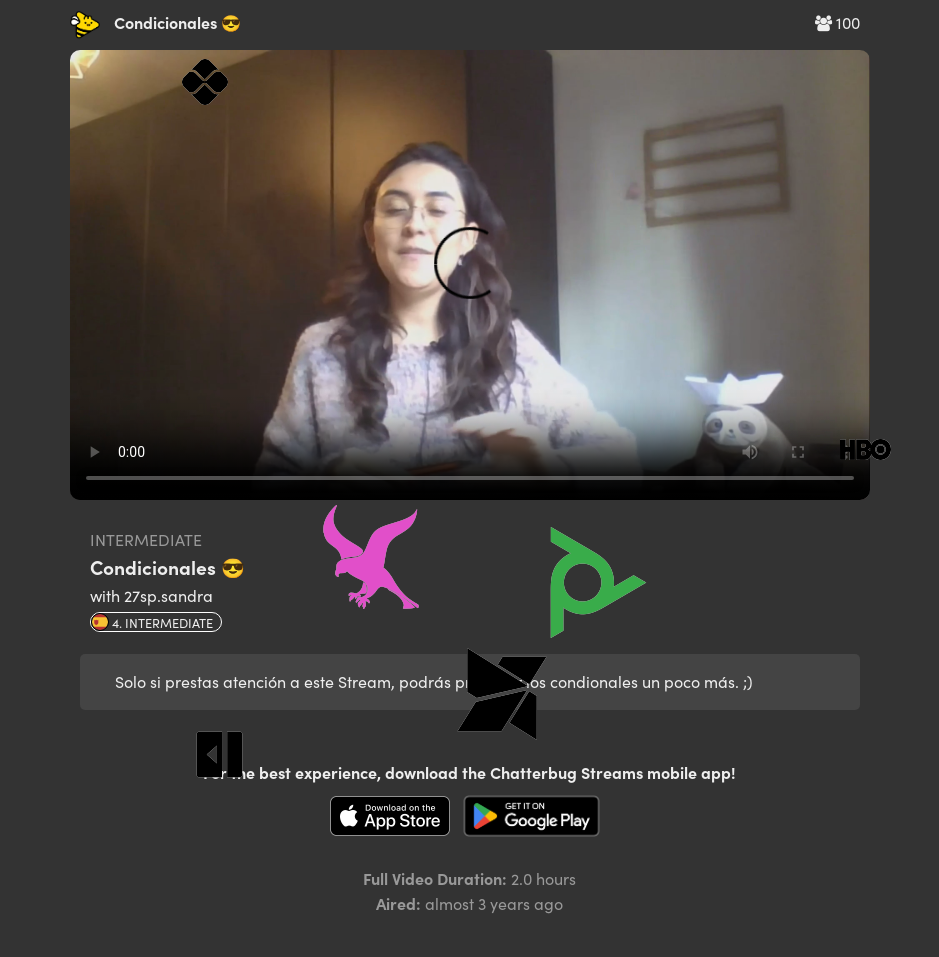 This screenshot has height=957, width=939. I want to click on poly brand logo, so click(598, 582).